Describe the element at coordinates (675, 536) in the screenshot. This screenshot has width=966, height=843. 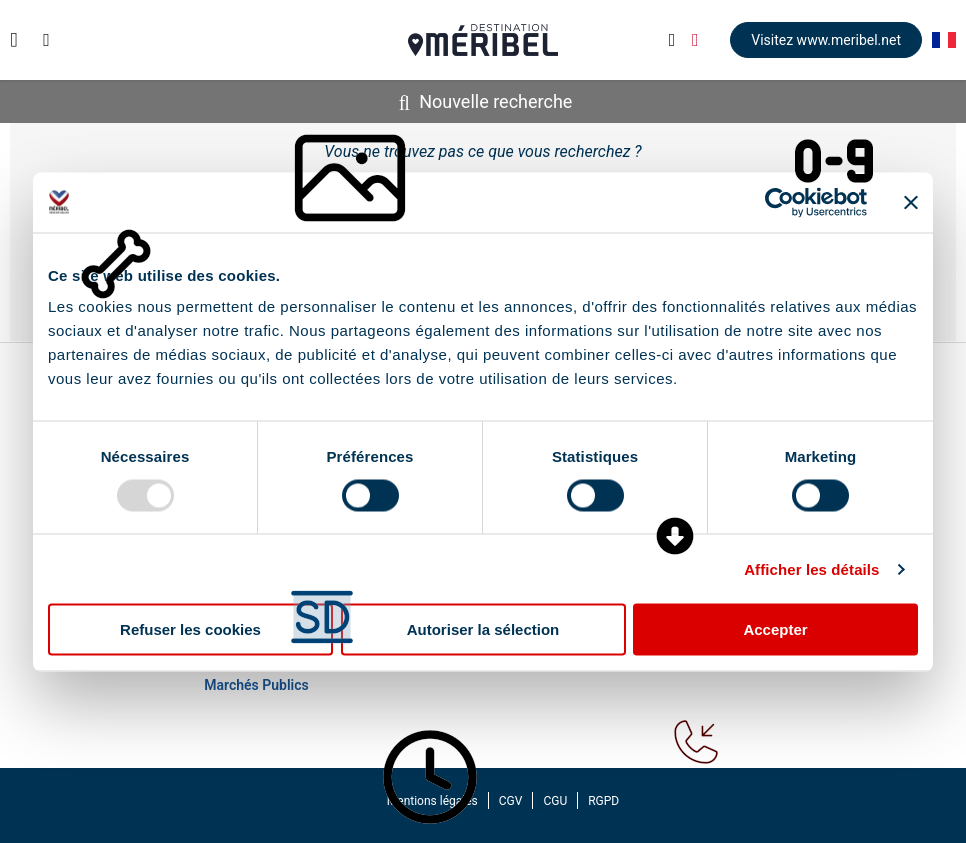
I see `download a file or content` at that location.